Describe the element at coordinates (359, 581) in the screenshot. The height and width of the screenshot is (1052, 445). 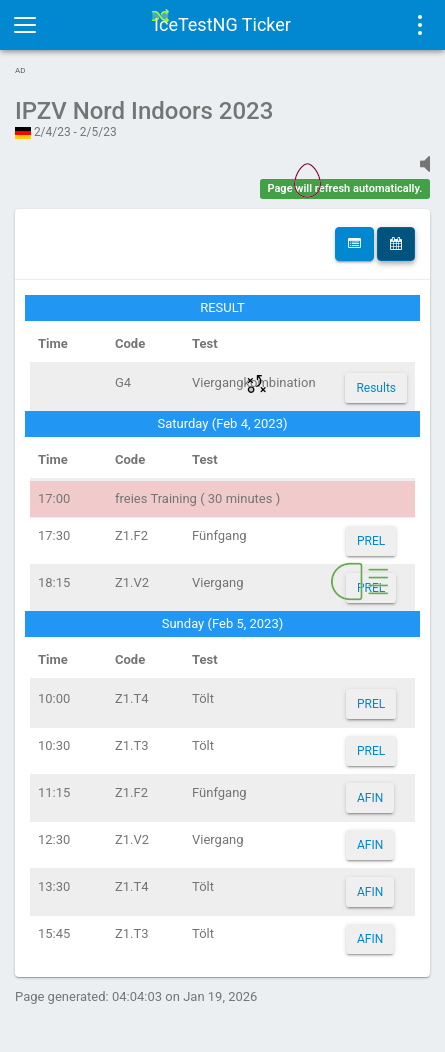
I see `toggle vehicle headlights on/off` at that location.